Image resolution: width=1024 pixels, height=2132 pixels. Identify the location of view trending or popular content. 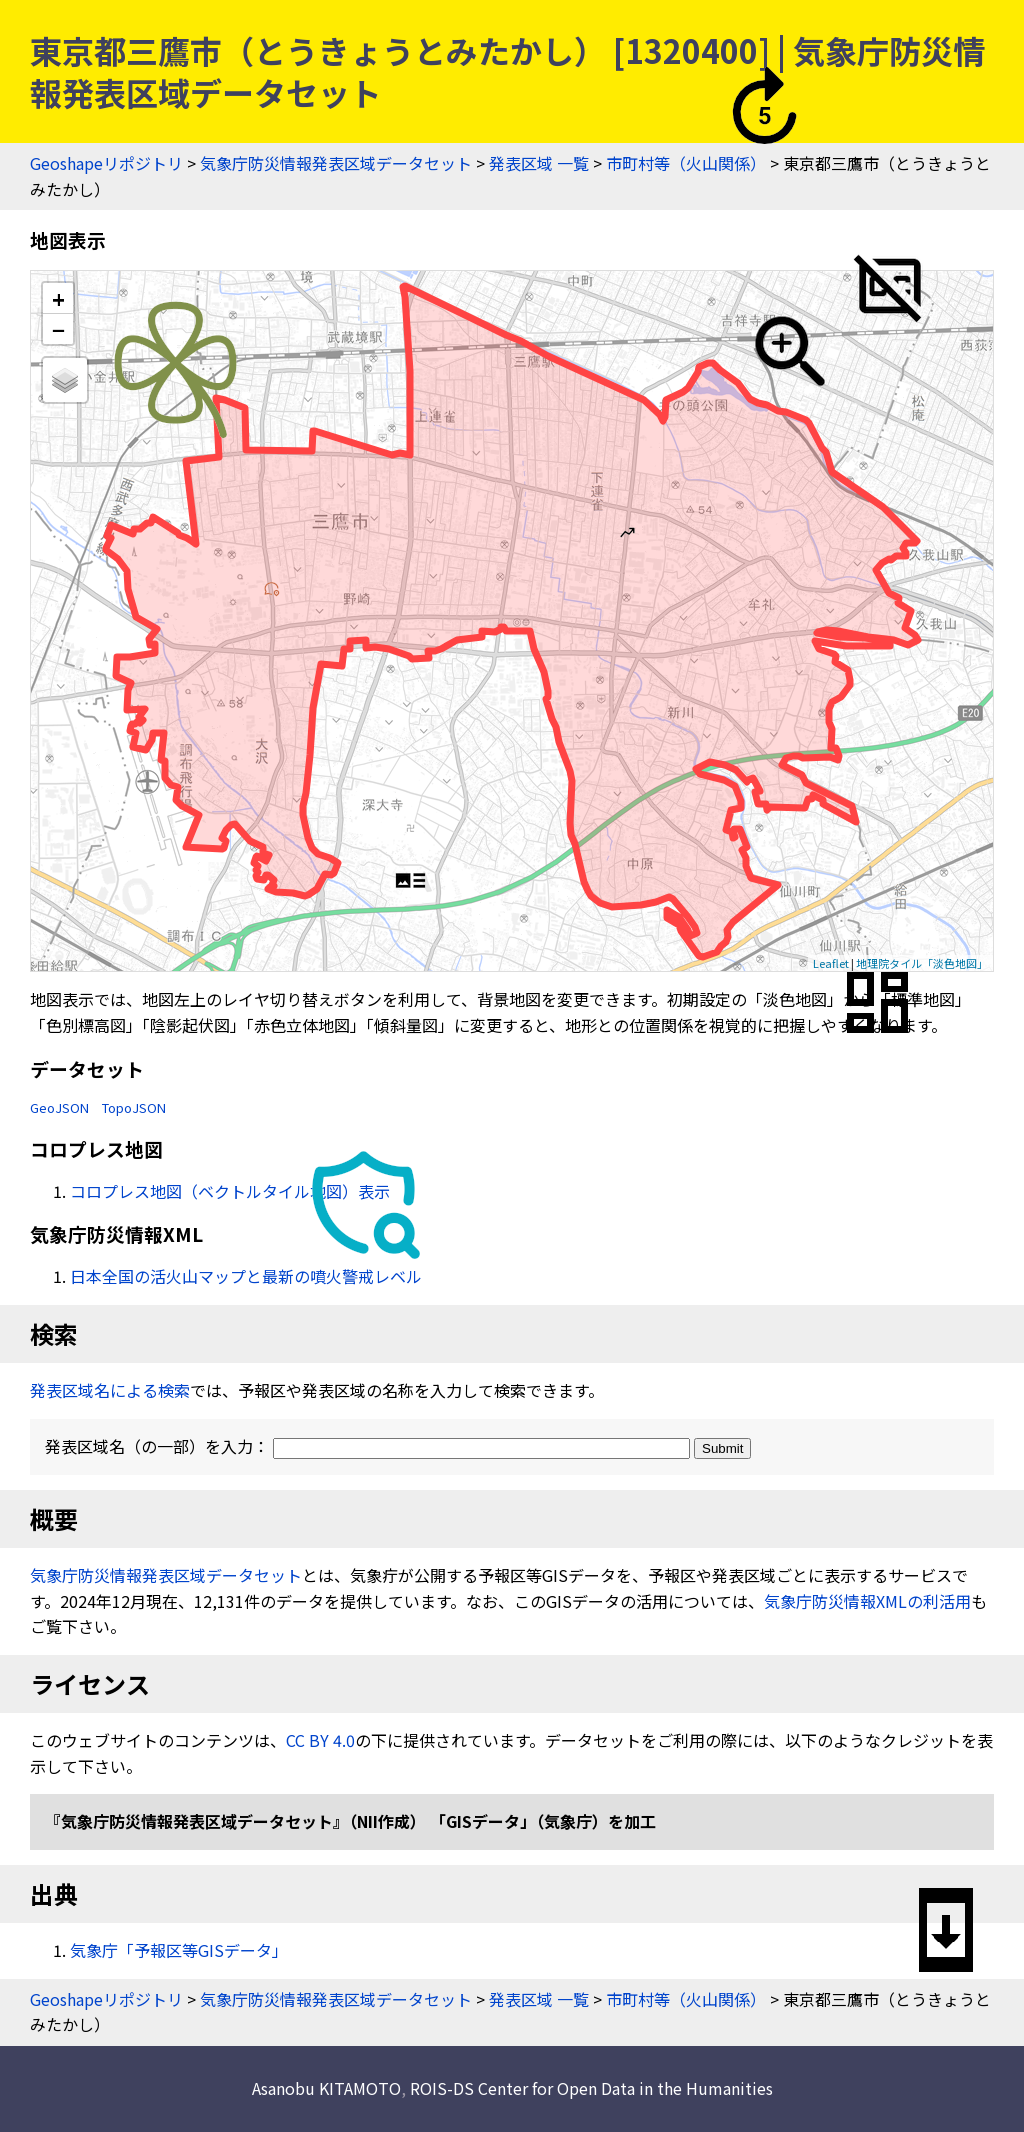
(627, 532).